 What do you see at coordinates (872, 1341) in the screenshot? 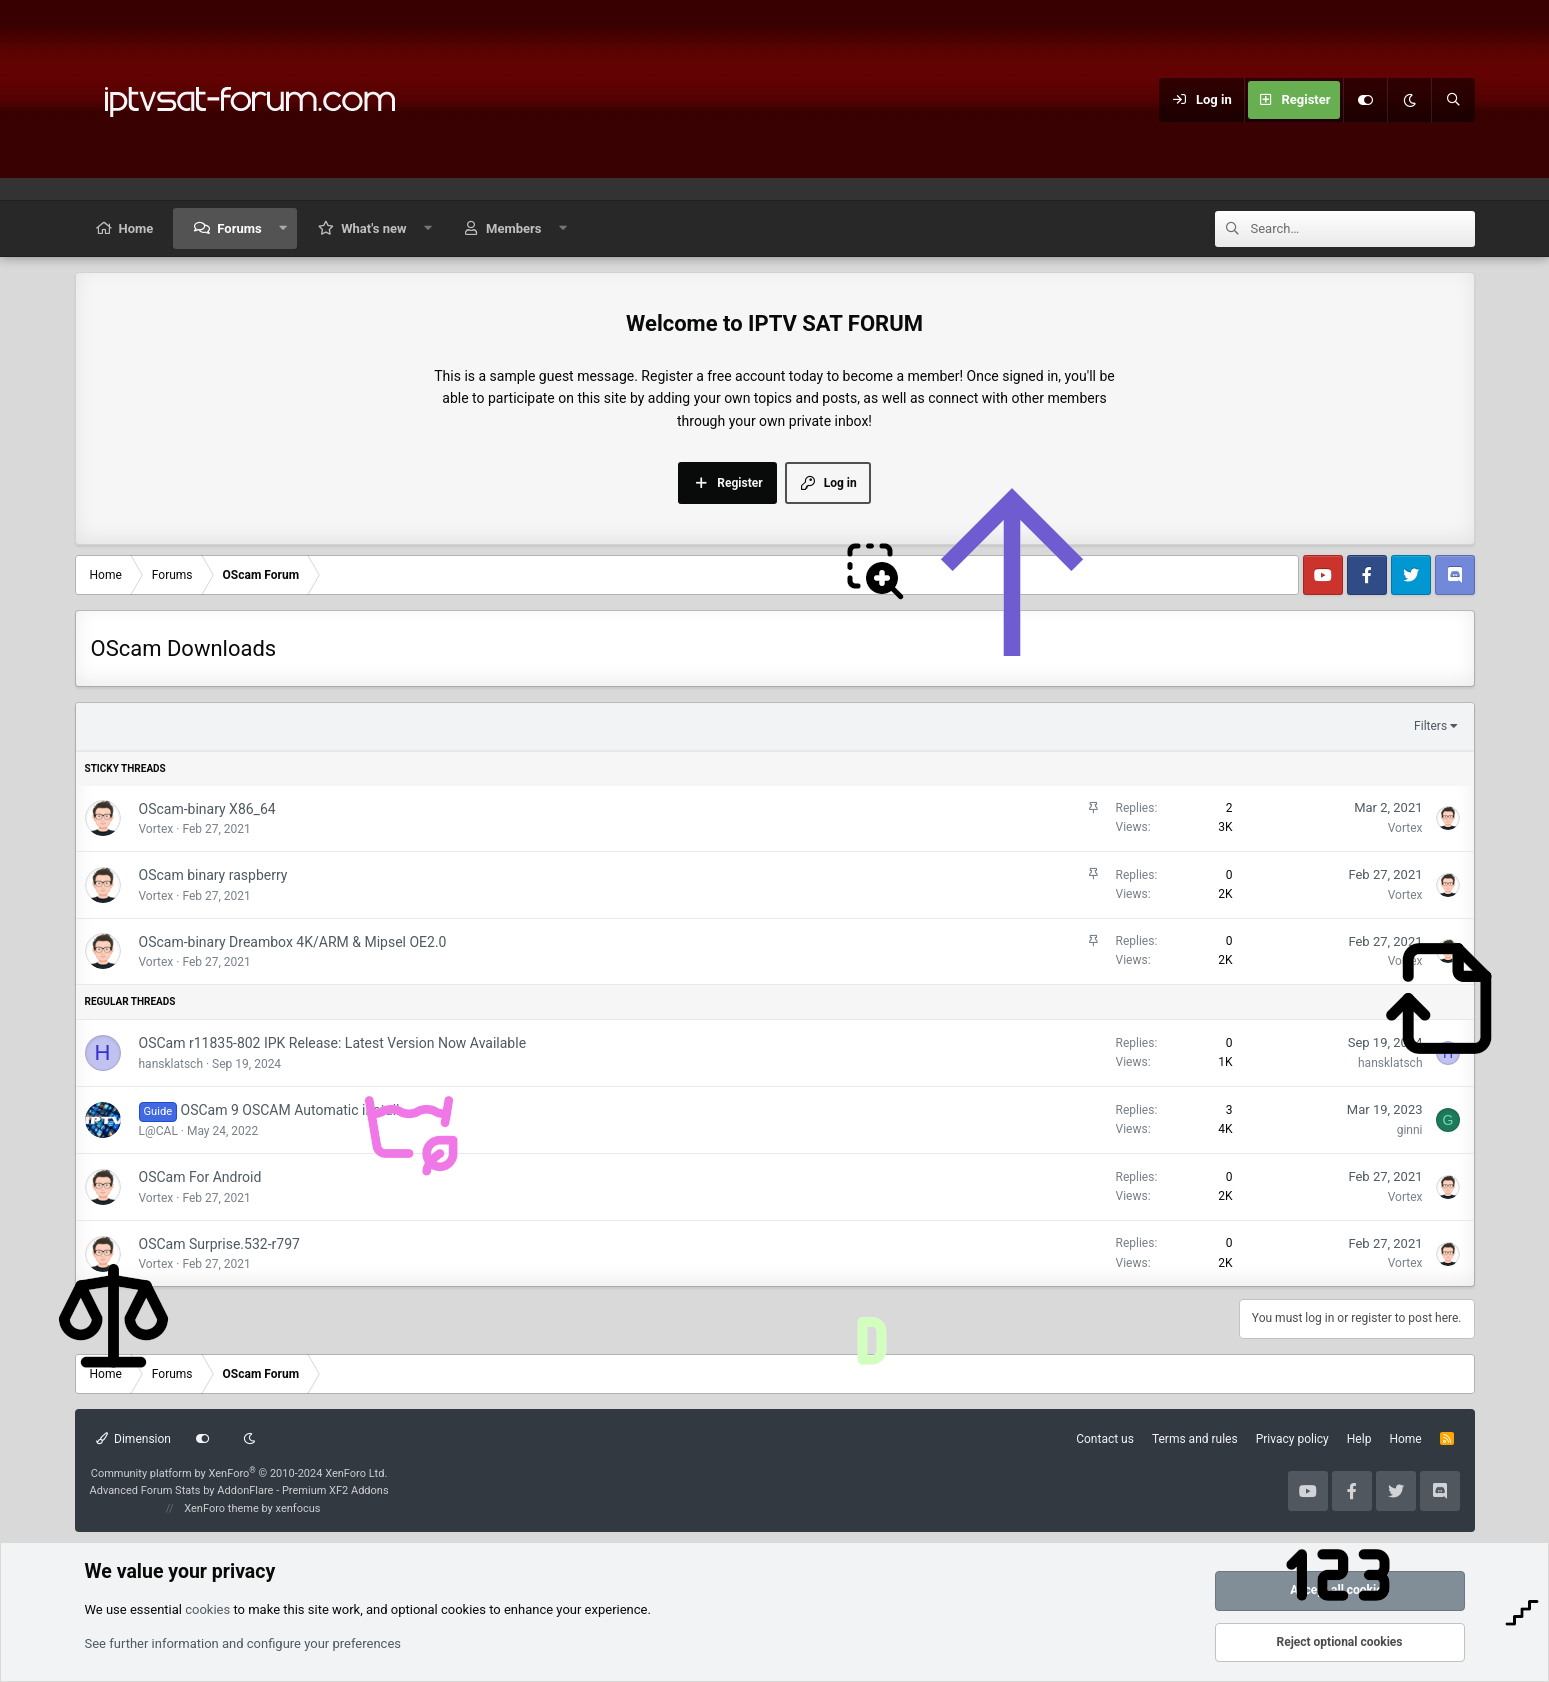
I see `indicates a "D" grade or rating` at bounding box center [872, 1341].